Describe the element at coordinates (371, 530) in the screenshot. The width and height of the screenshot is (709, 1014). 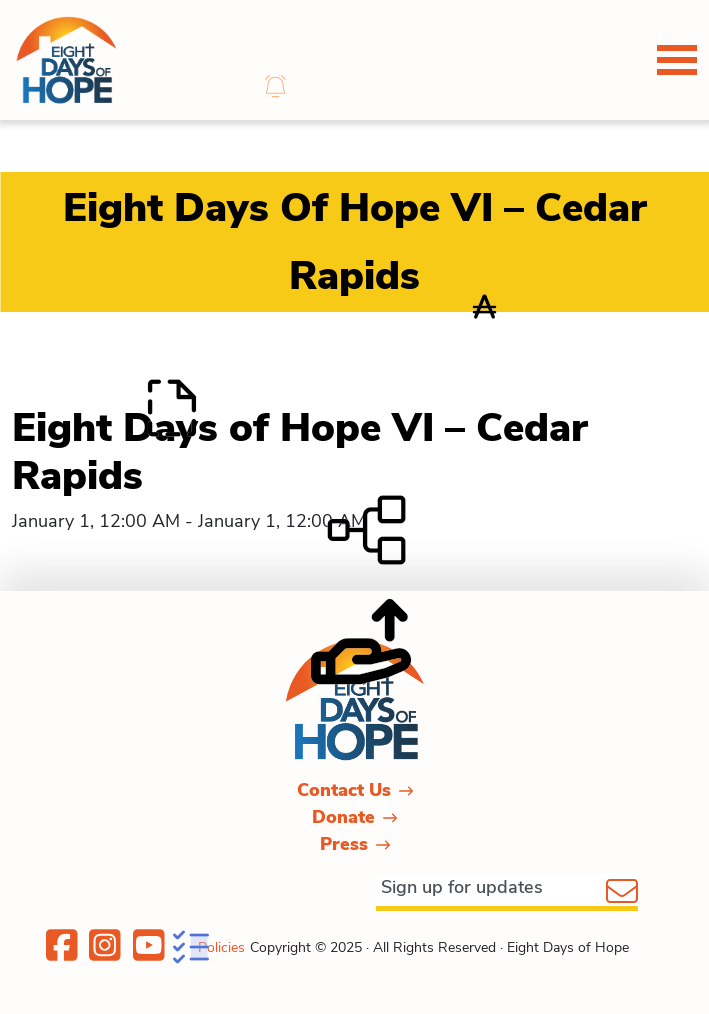
I see `view hierarchical structure or organization` at that location.